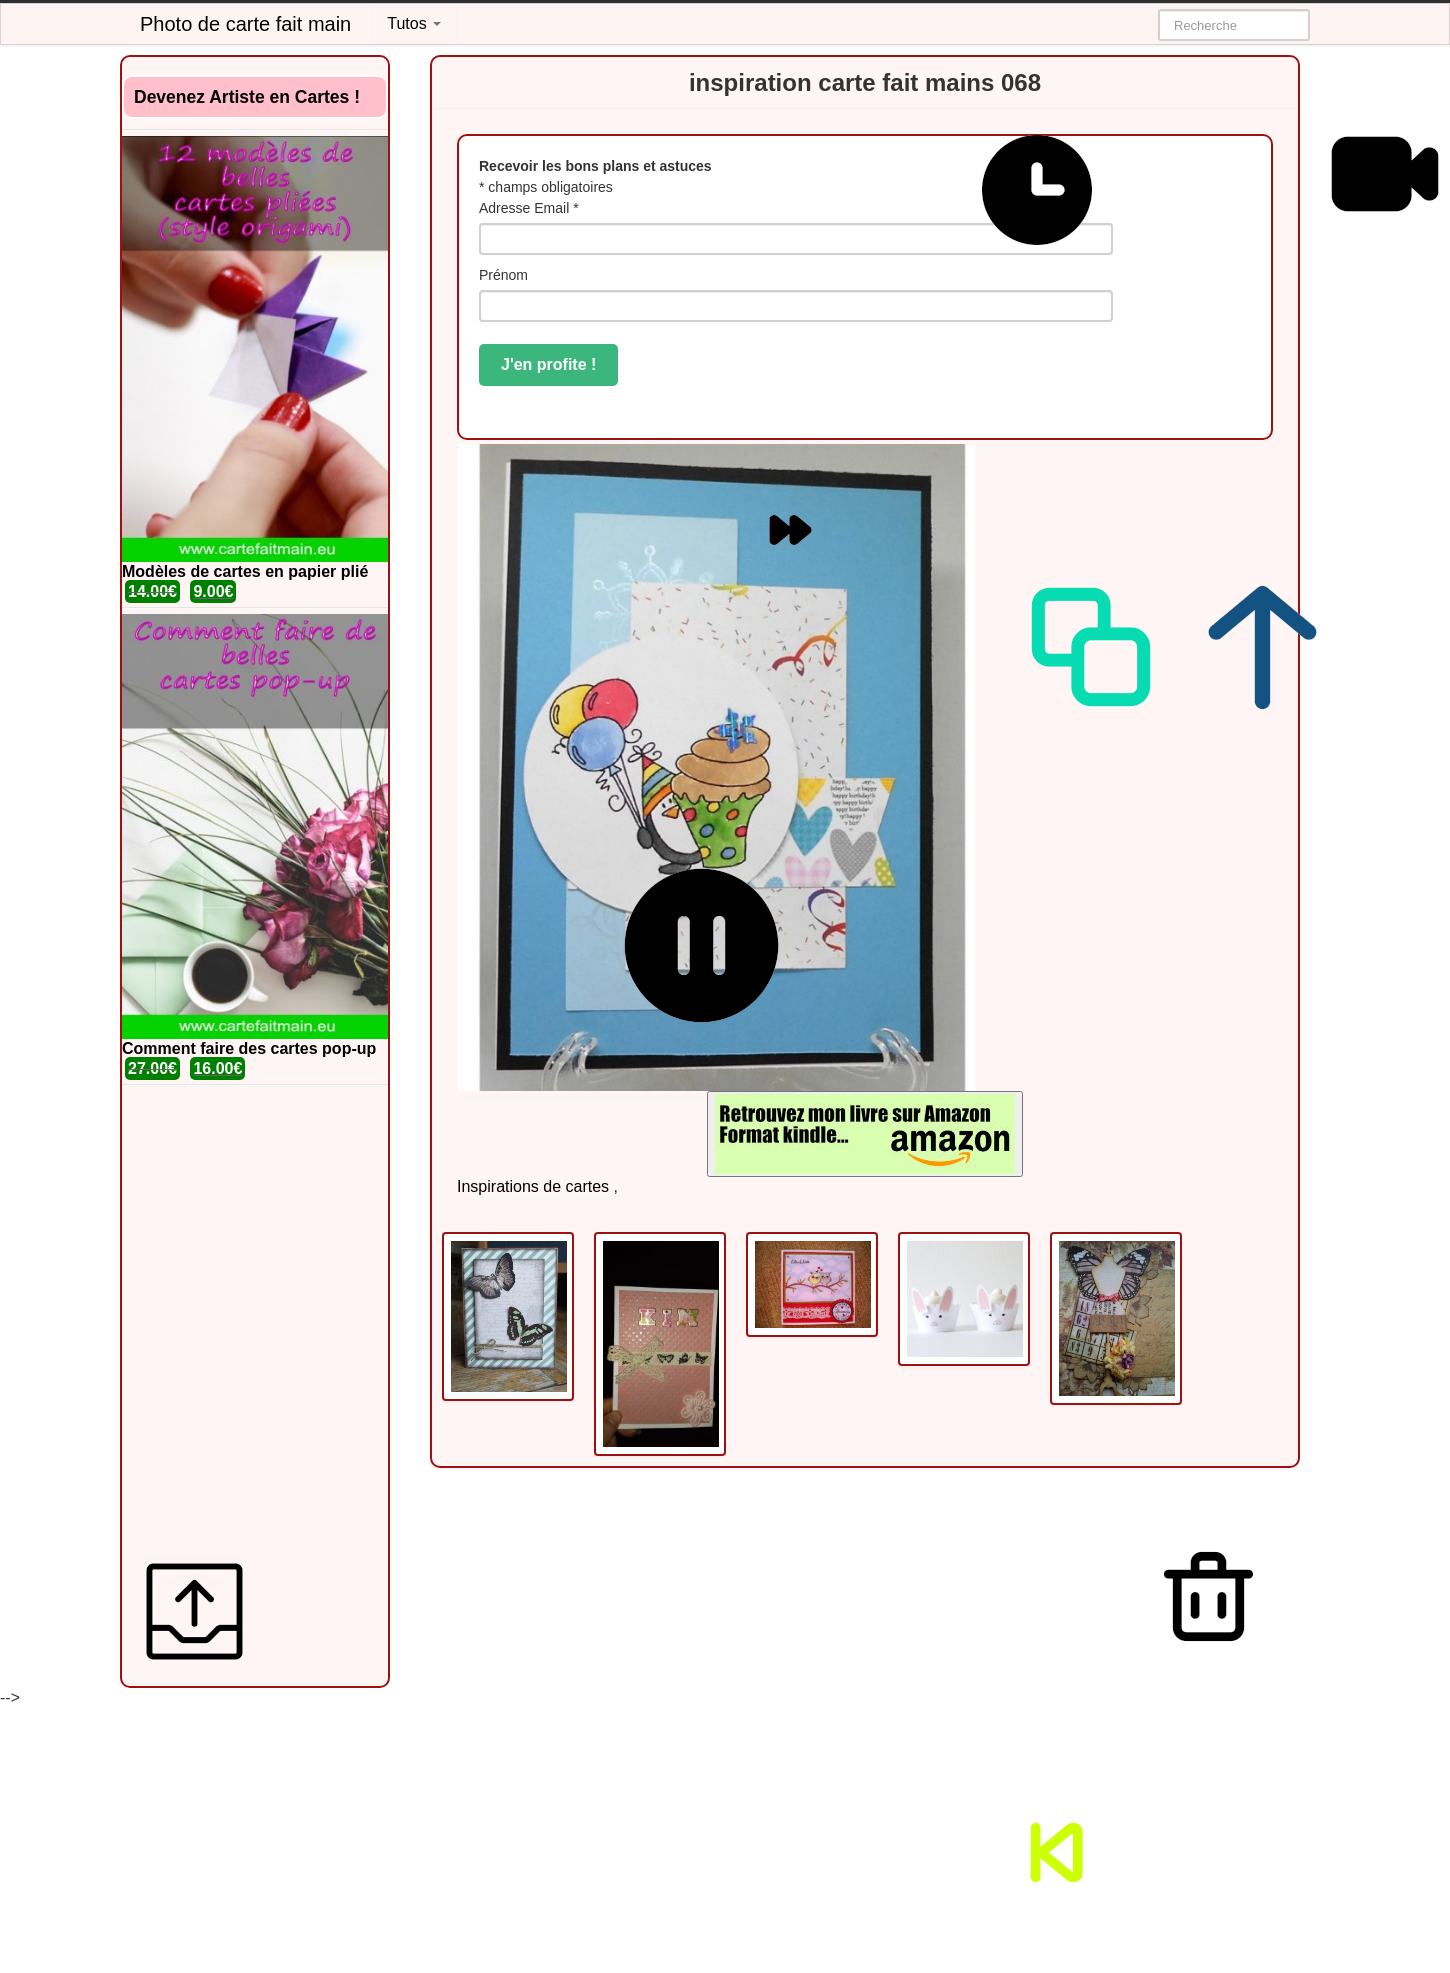  Describe the element at coordinates (194, 1611) in the screenshot. I see `upload file from tray` at that location.